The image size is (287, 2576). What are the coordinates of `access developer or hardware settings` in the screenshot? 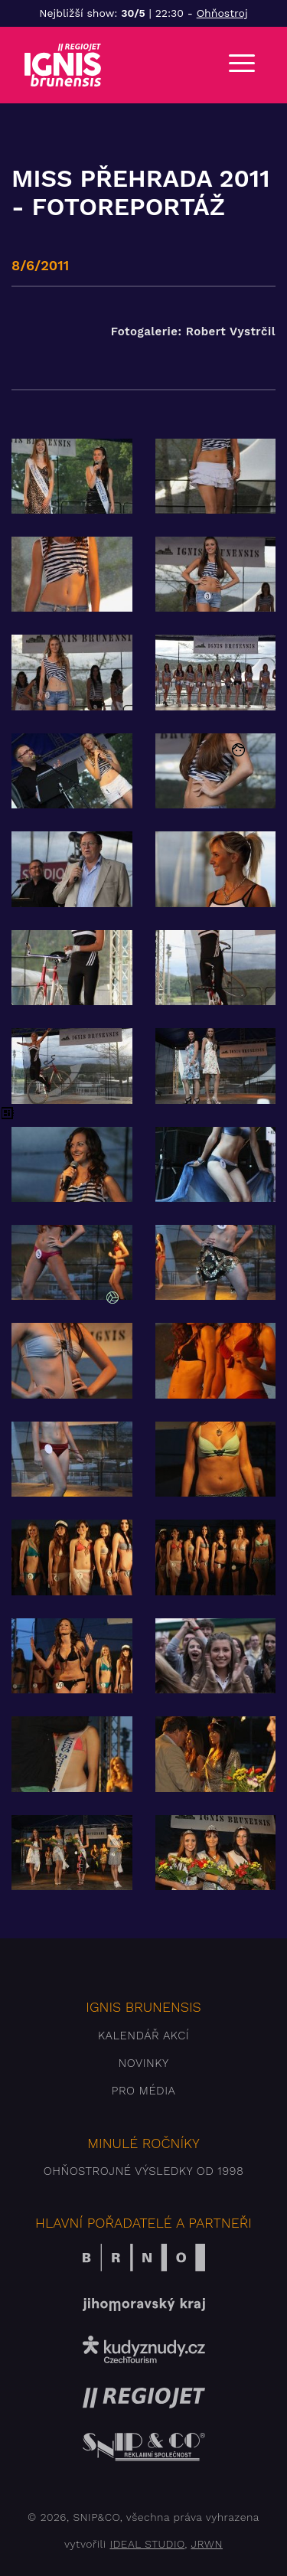 It's located at (8, 1113).